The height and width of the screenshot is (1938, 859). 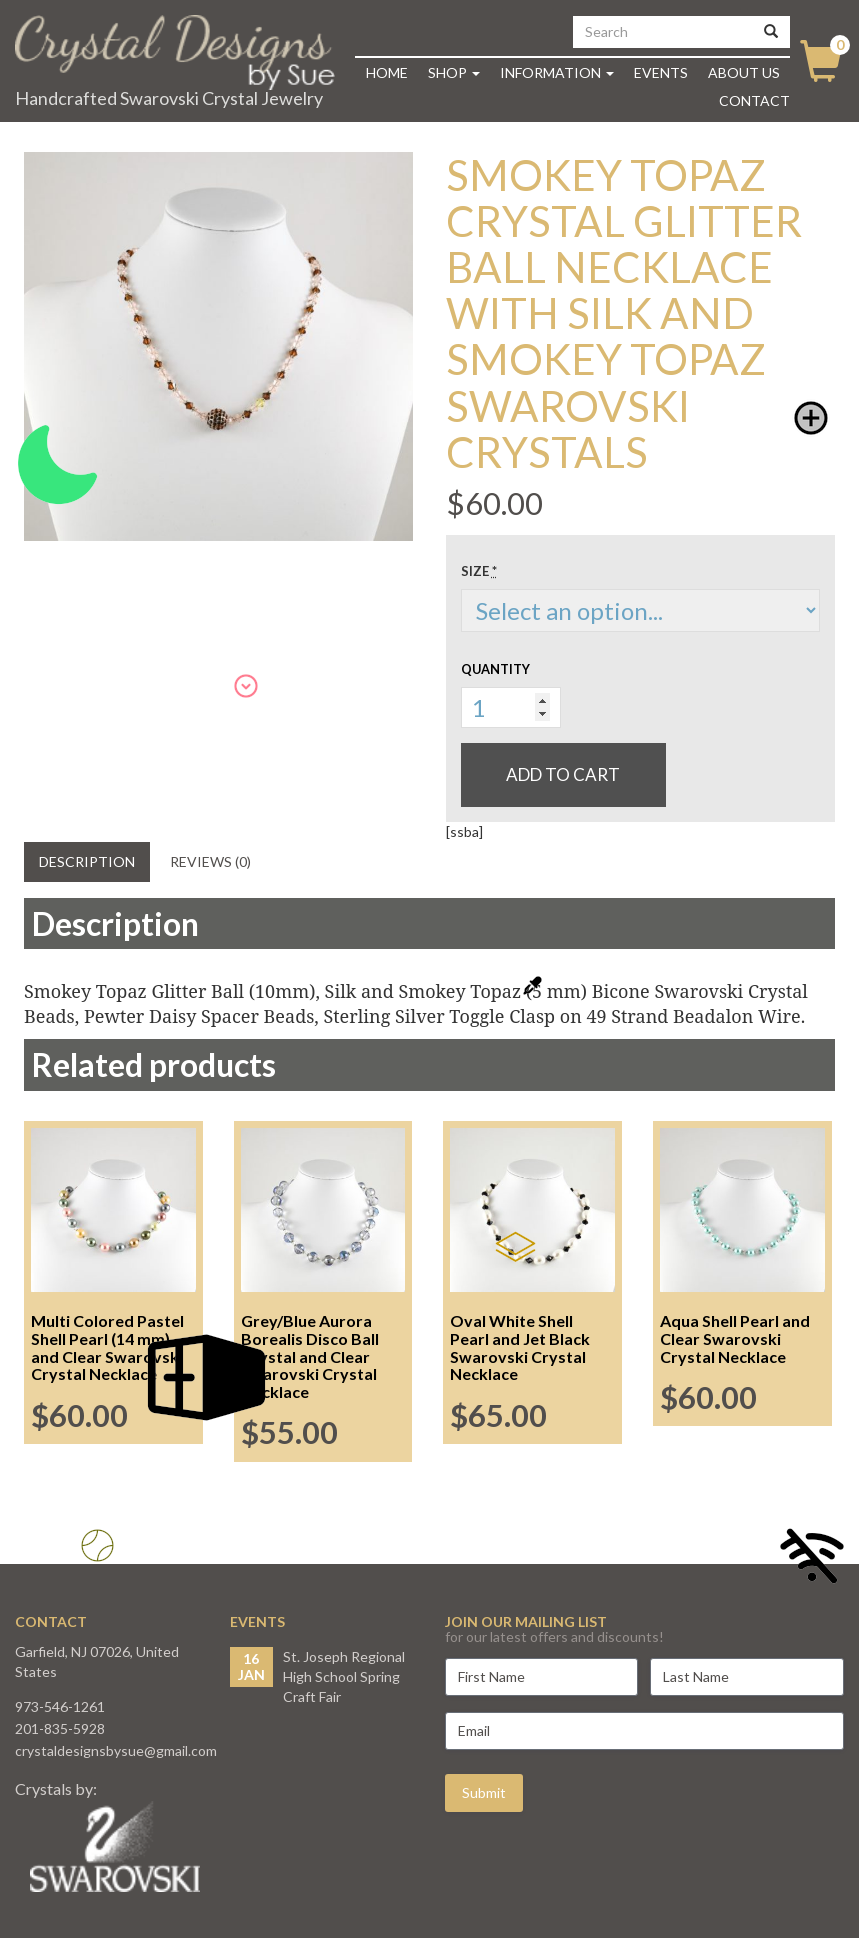 What do you see at coordinates (532, 985) in the screenshot?
I see `select a color from the canvas` at bounding box center [532, 985].